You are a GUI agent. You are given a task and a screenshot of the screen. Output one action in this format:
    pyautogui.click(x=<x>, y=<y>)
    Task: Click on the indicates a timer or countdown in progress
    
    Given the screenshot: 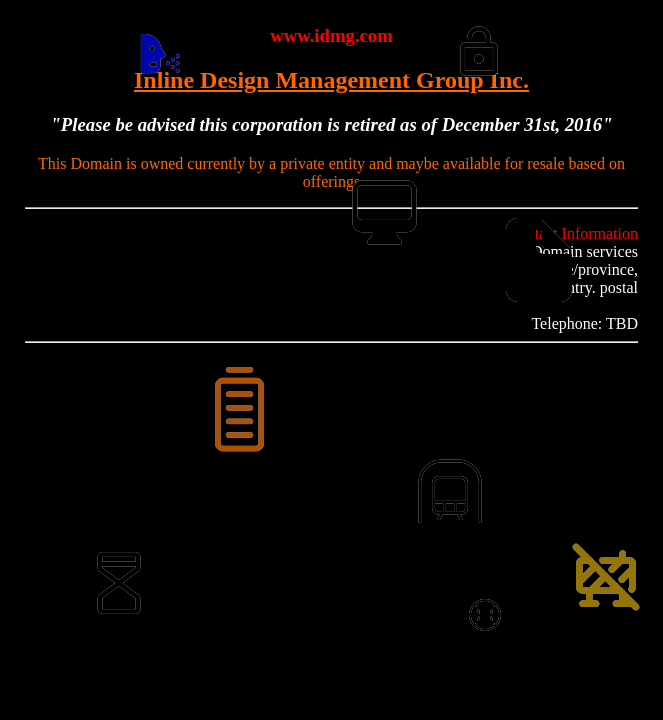 What is the action you would take?
    pyautogui.click(x=119, y=583)
    